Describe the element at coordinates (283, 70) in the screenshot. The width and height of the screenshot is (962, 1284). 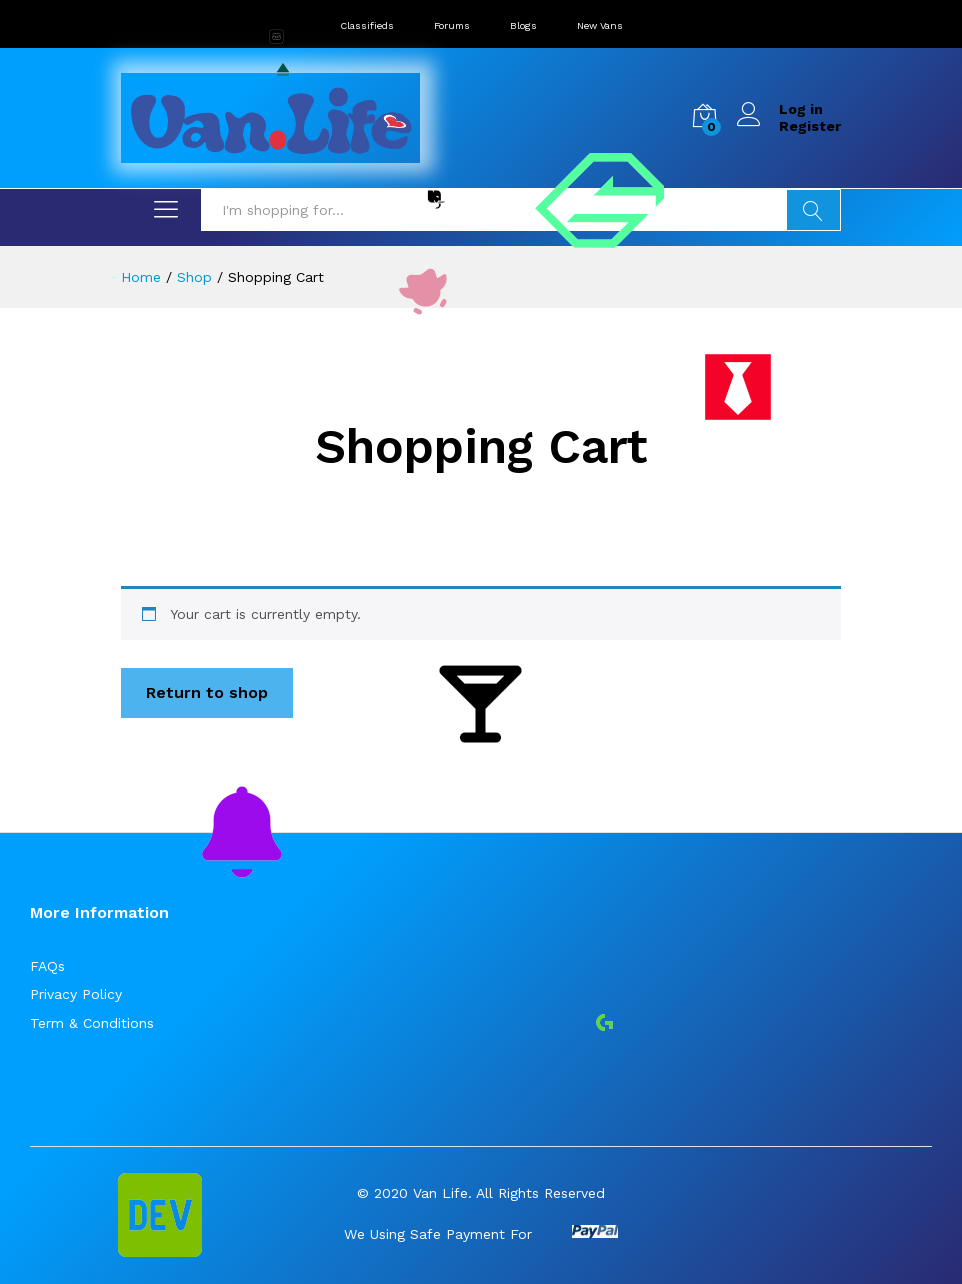
I see `eject media or disc` at that location.